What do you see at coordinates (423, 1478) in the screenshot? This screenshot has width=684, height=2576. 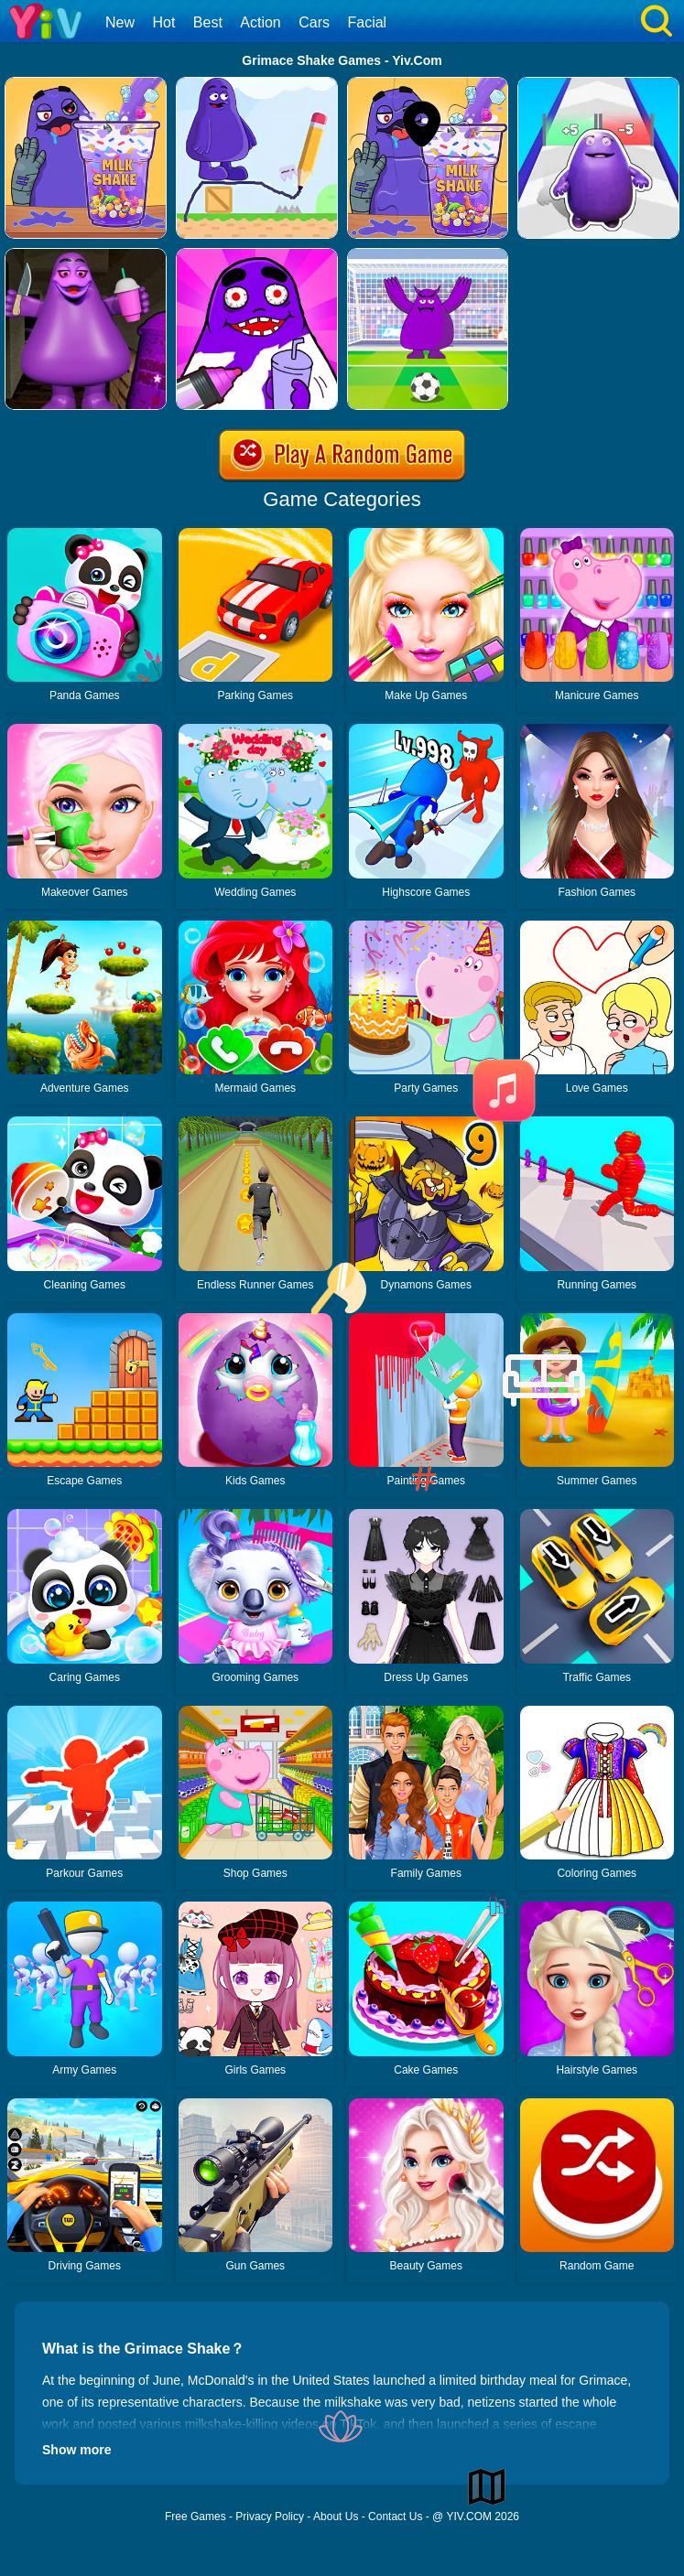 I see `access a text channel in discord` at bounding box center [423, 1478].